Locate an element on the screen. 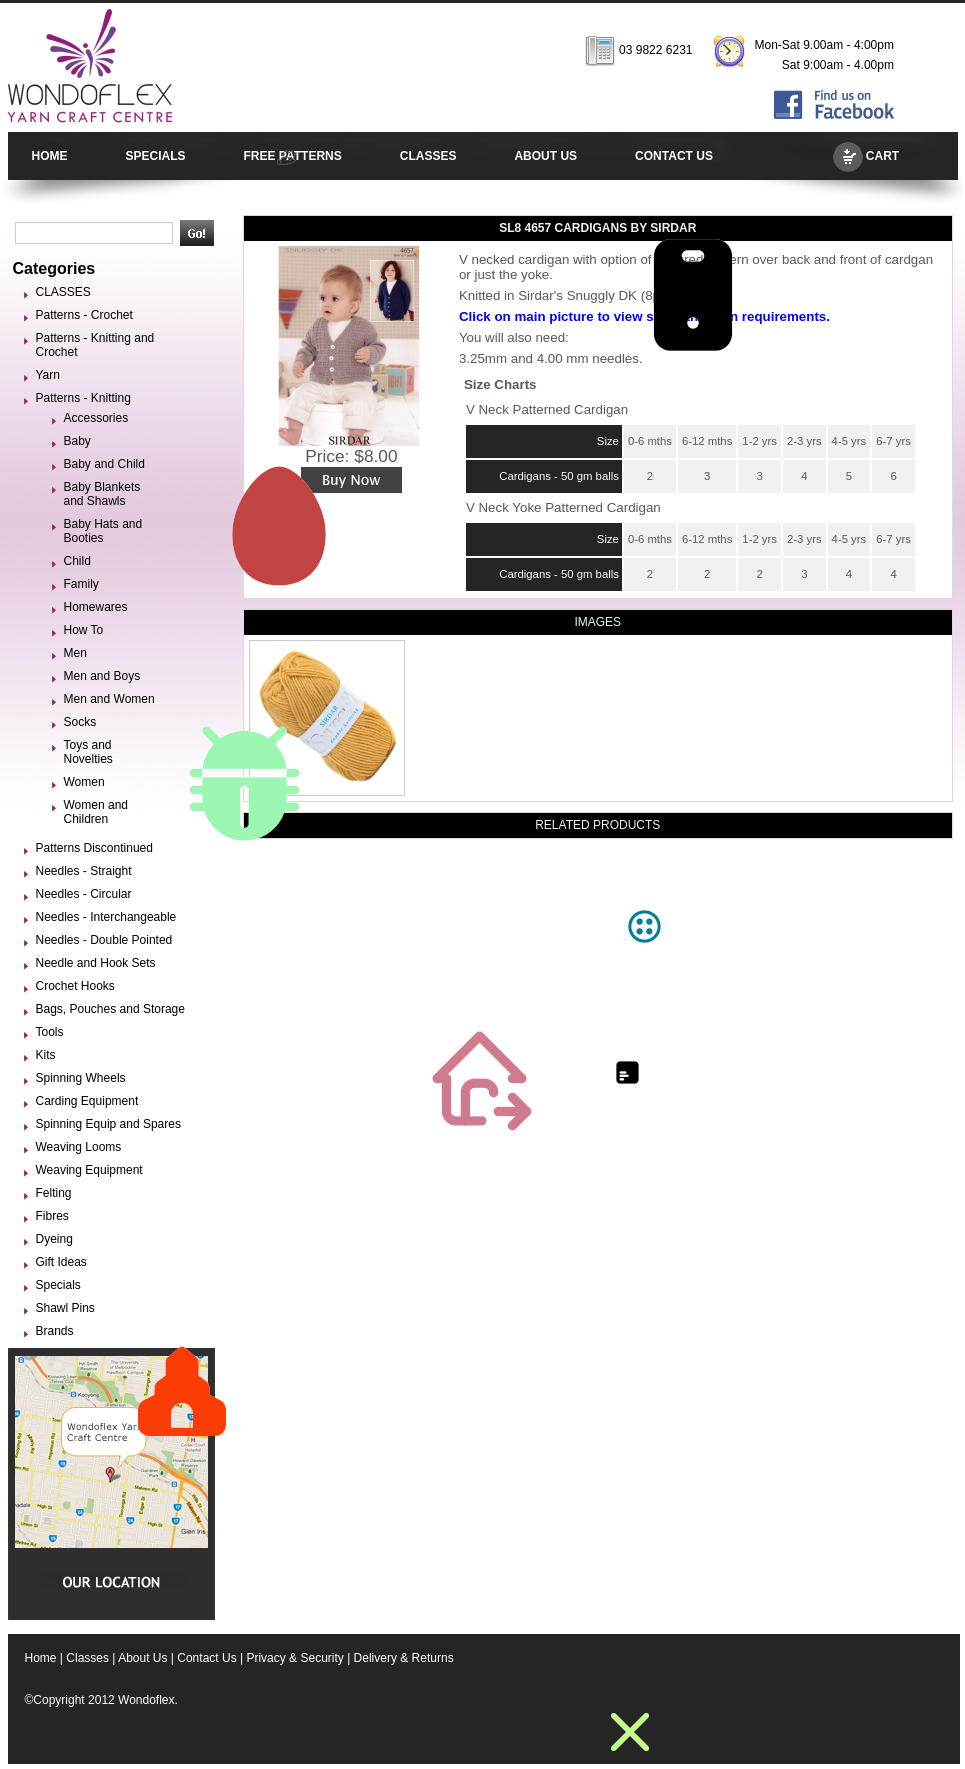 The width and height of the screenshot is (965, 1769). move or relocate to a new home is located at coordinates (479, 1078).